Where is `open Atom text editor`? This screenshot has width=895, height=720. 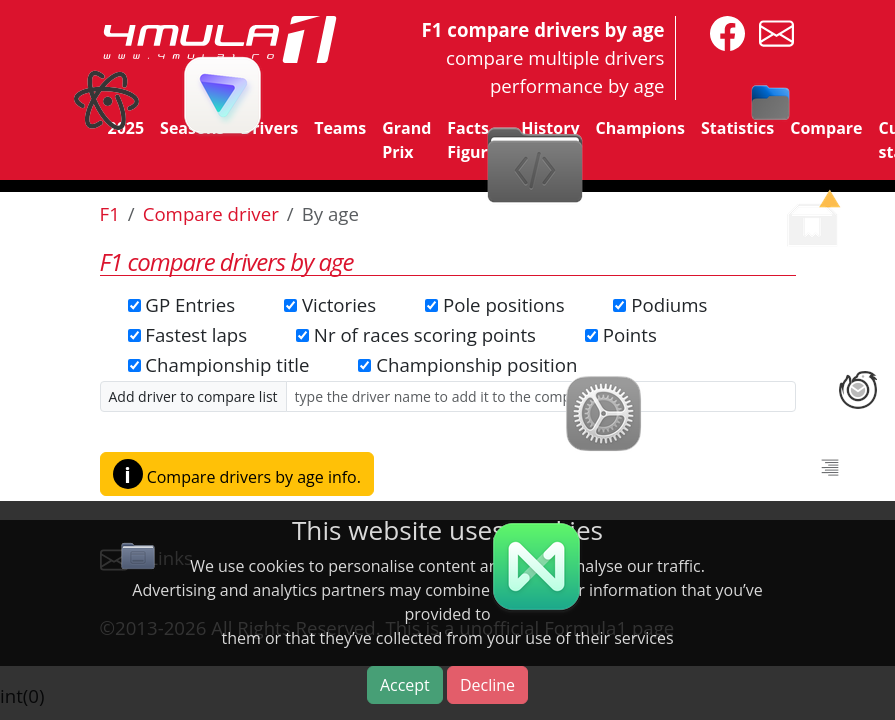
open Atom text editor is located at coordinates (106, 100).